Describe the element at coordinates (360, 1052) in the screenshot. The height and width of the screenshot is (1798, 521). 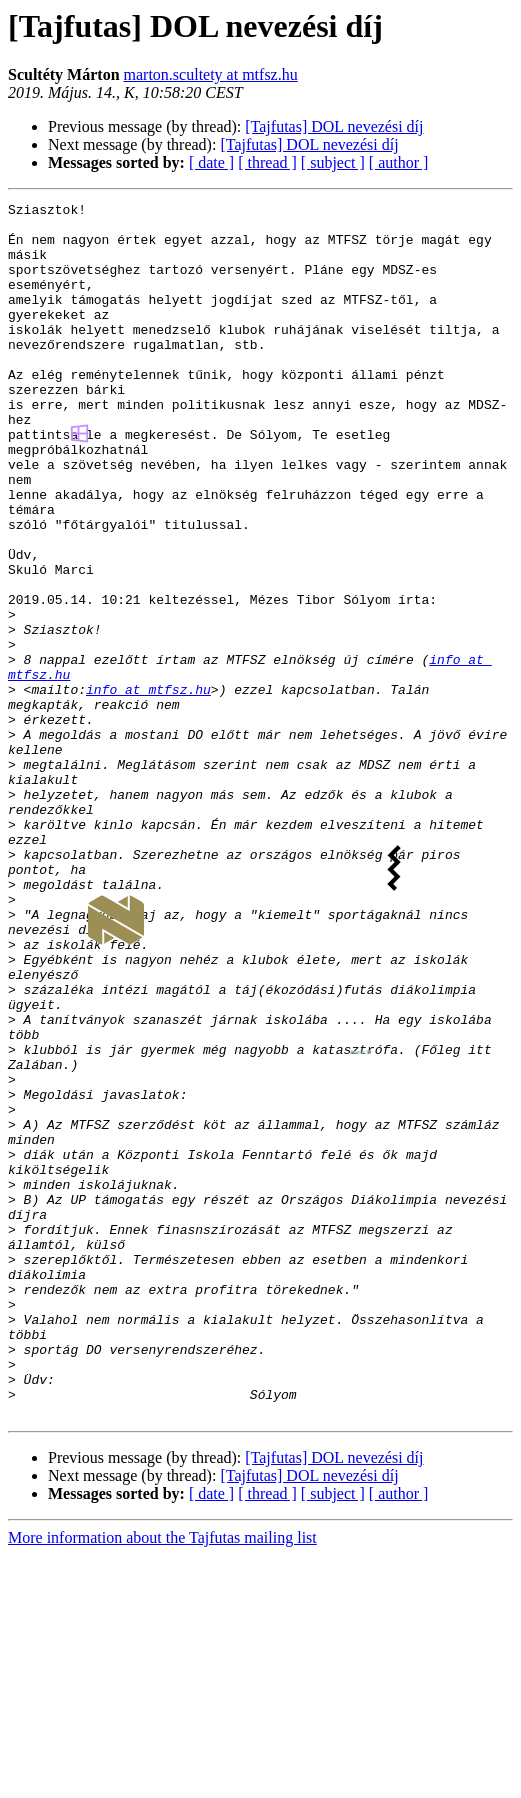
I see `matter.js physics engine library logo` at that location.